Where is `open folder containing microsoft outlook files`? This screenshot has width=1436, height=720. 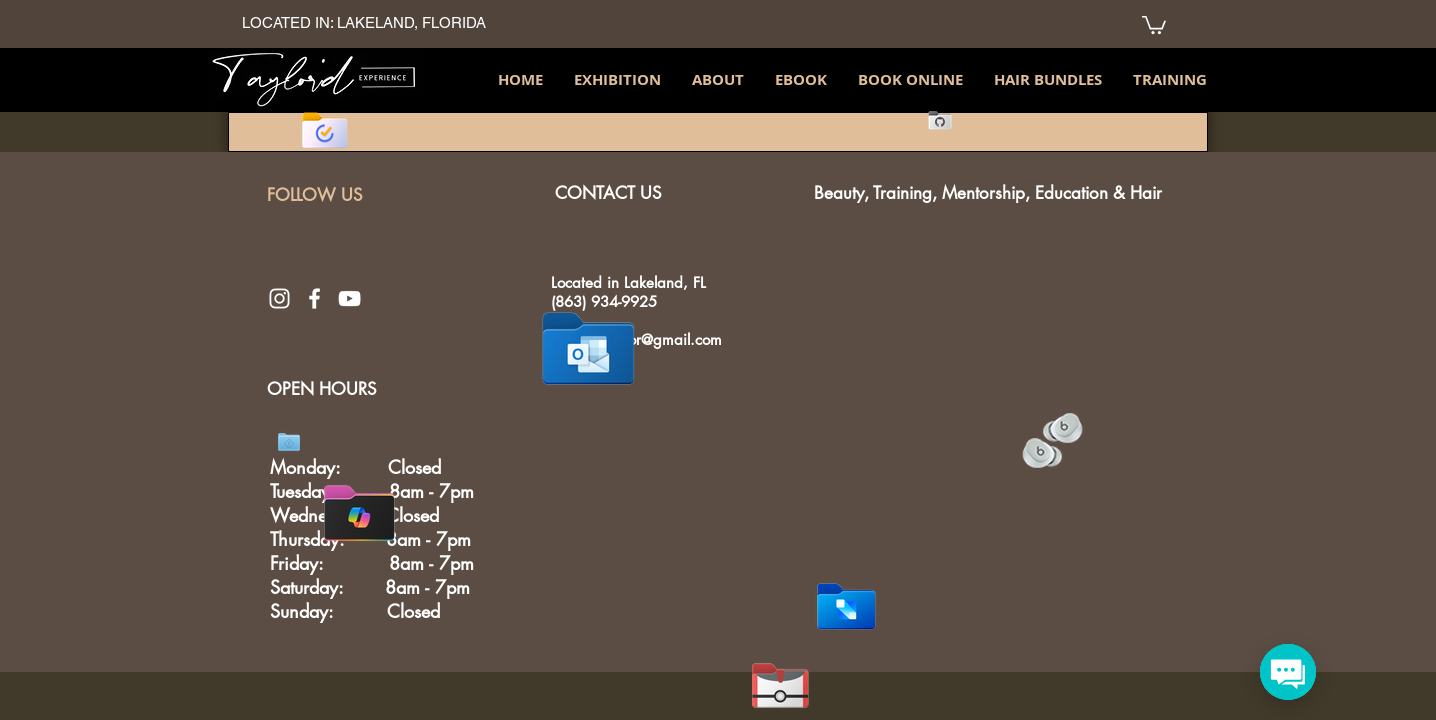
open folder containing microsoft outlook files is located at coordinates (588, 351).